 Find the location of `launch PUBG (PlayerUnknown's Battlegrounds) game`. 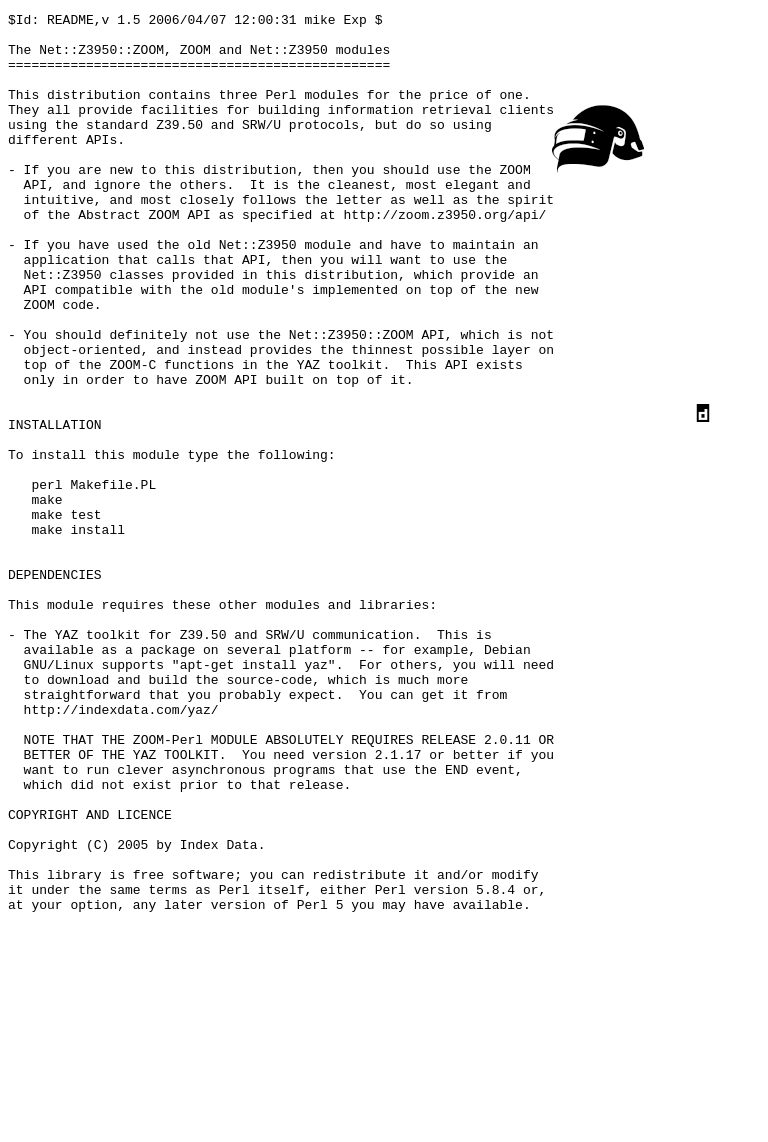

launch PUBG (PlayerUnknown's Battlegrounds) game is located at coordinates (598, 139).